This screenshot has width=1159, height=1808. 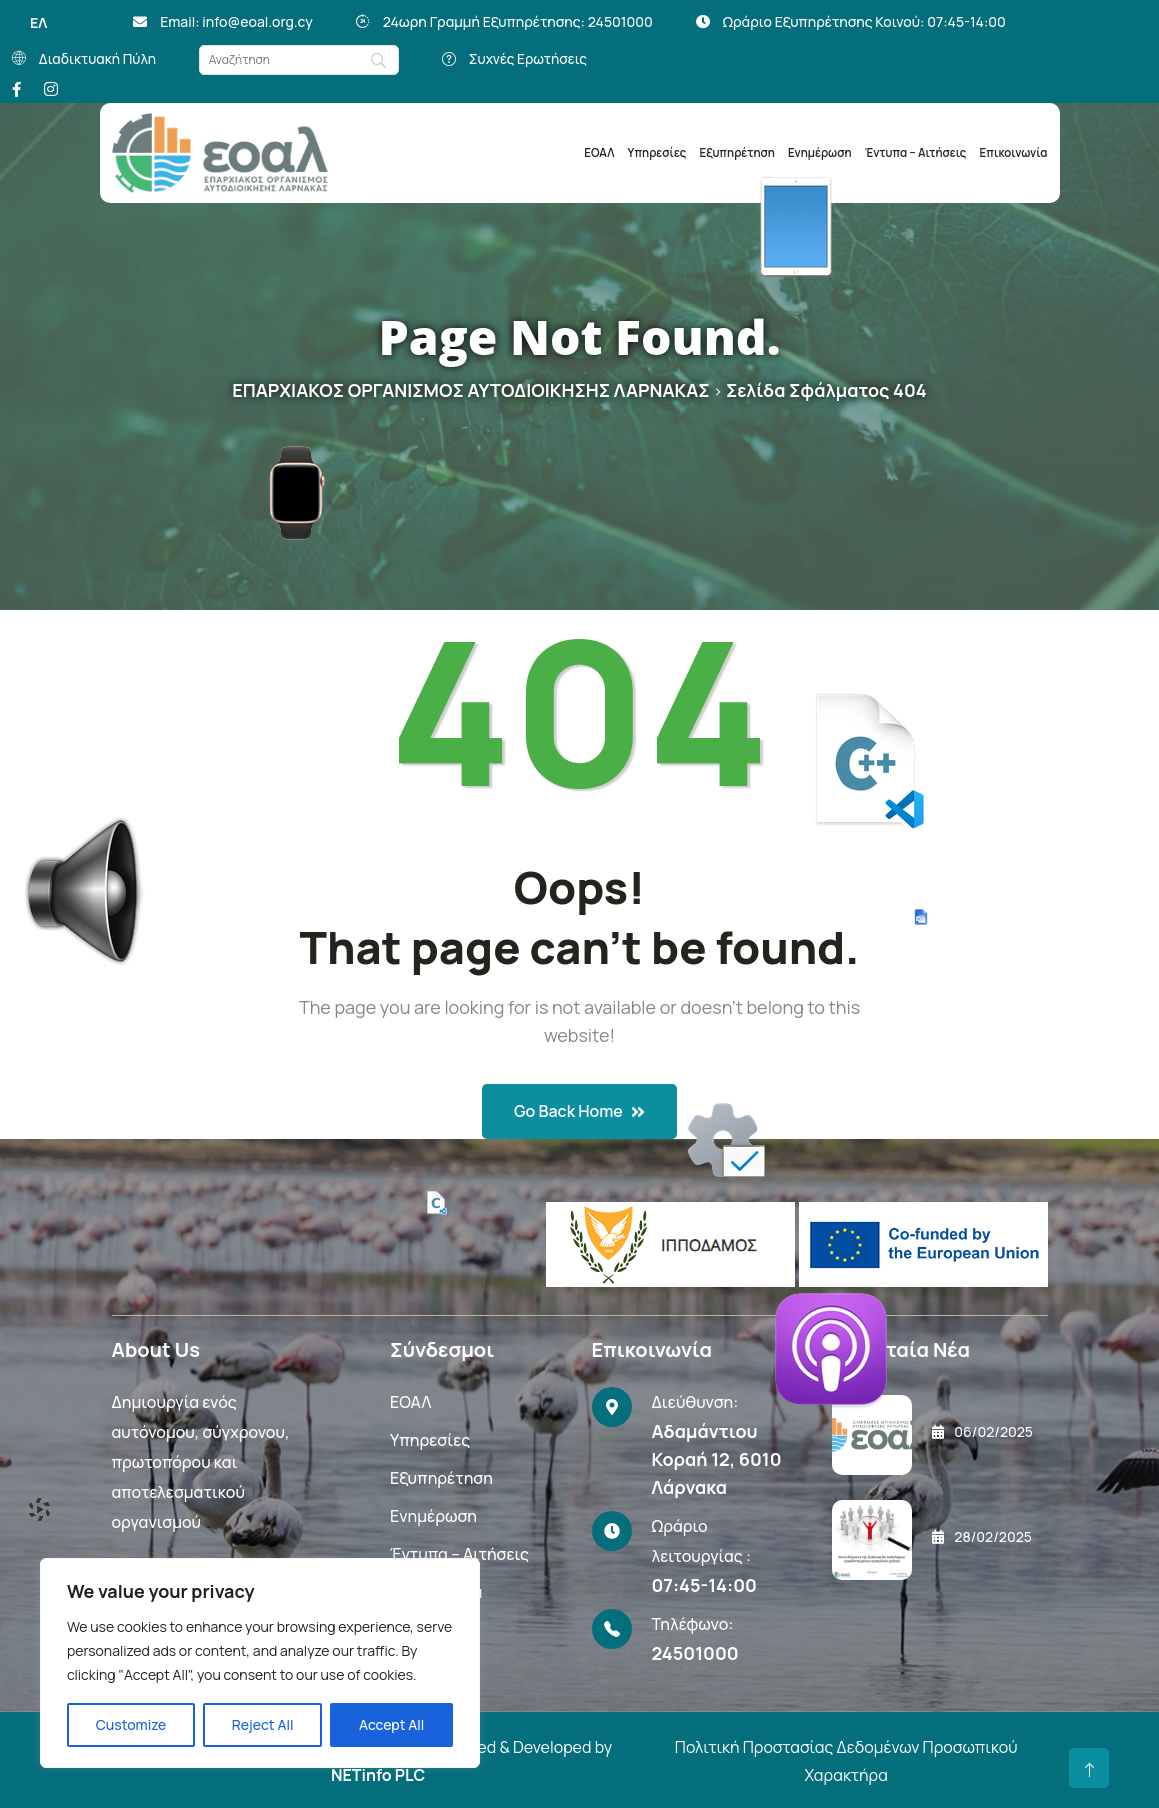 What do you see at coordinates (296, 493) in the screenshot?
I see `apple watch se device icon` at bounding box center [296, 493].